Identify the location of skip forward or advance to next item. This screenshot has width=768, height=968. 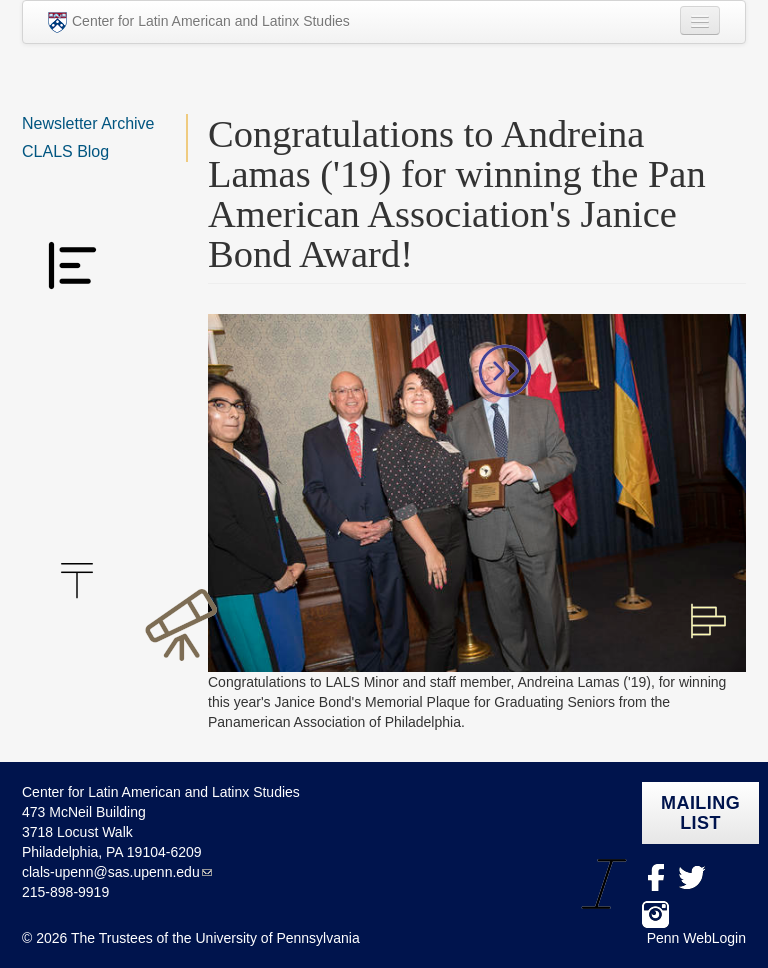
(505, 371).